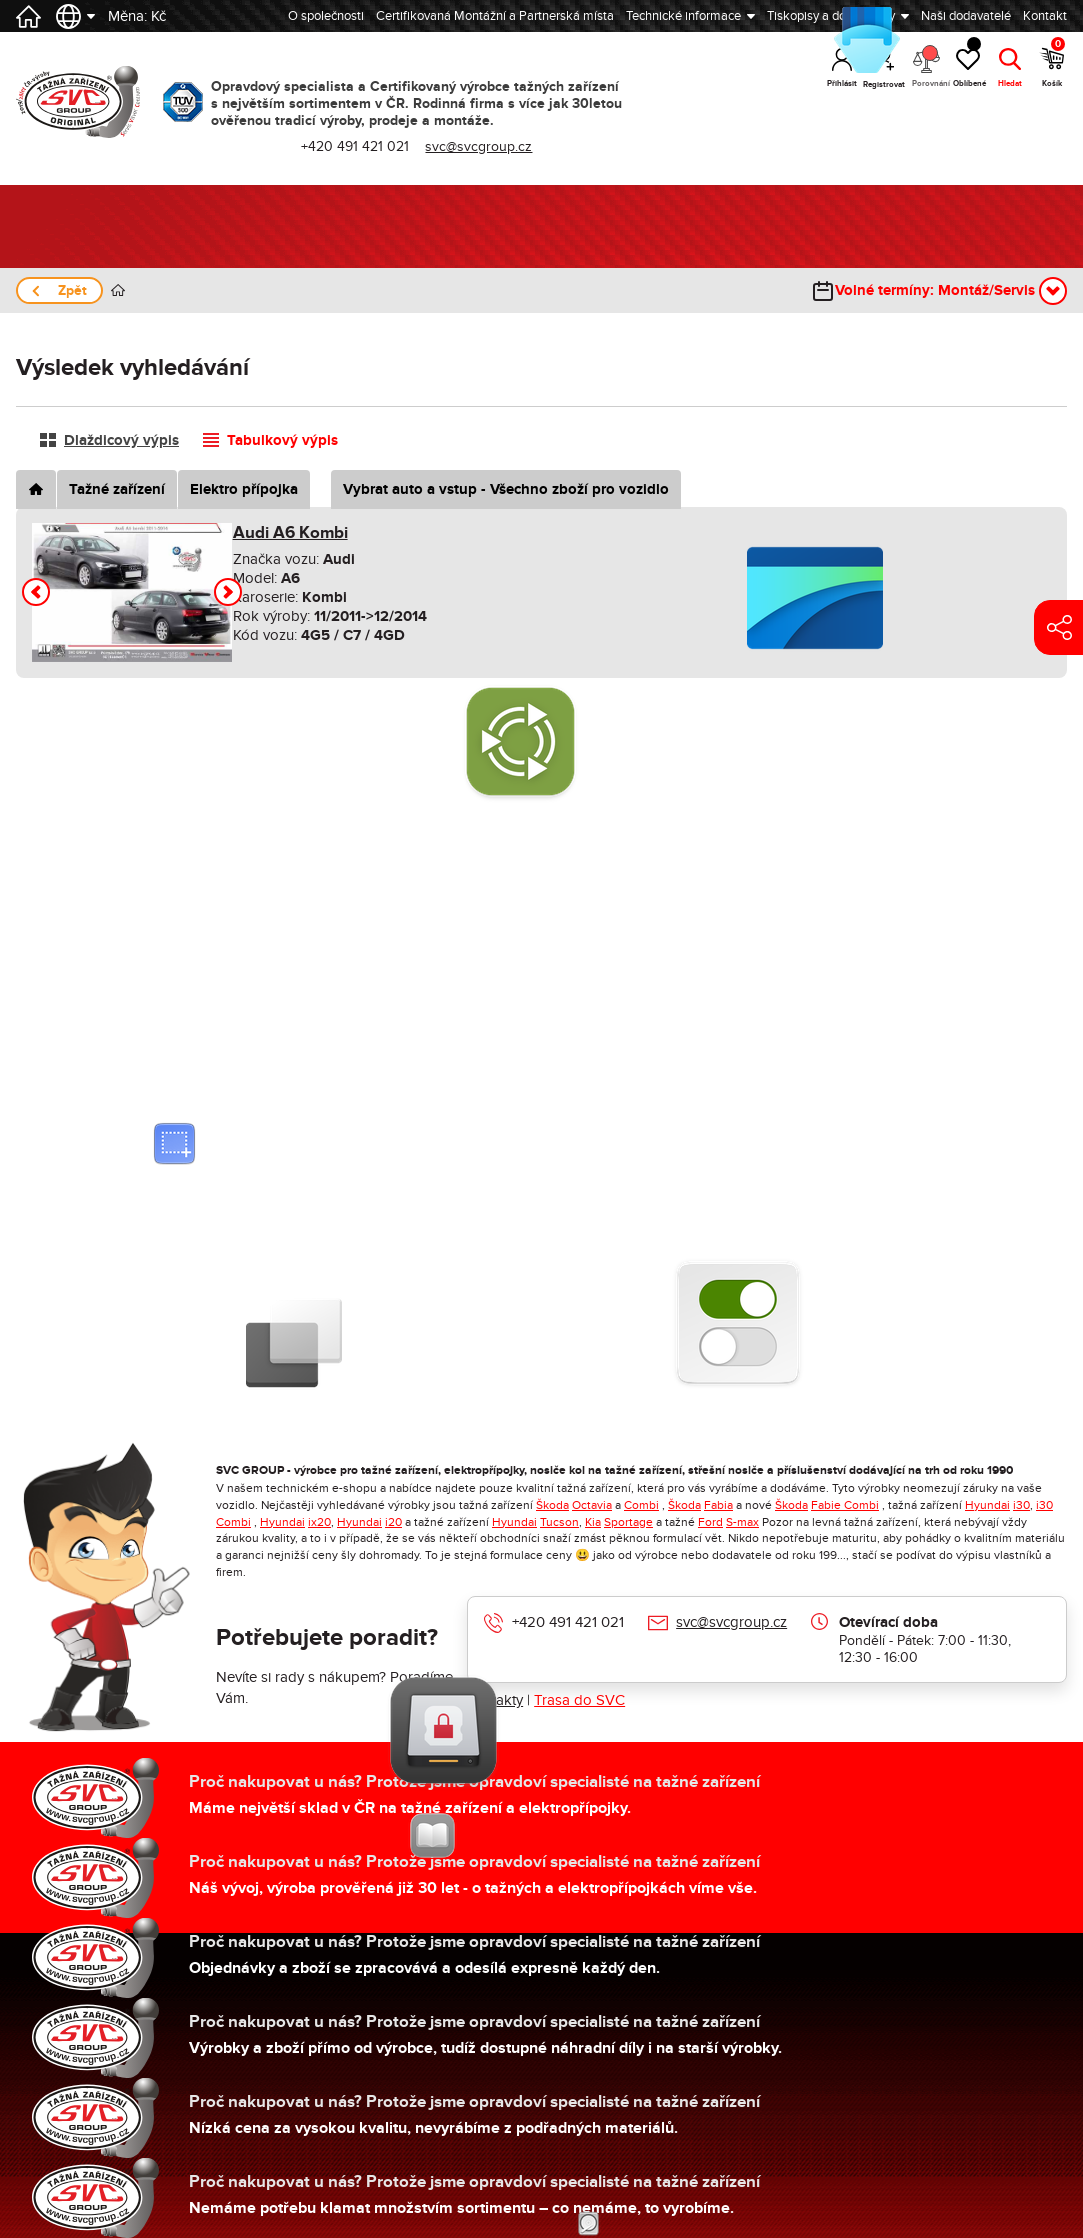 Image resolution: width=1083 pixels, height=2238 pixels. Describe the element at coordinates (738, 1323) in the screenshot. I see `open unity tweak tool settings` at that location.